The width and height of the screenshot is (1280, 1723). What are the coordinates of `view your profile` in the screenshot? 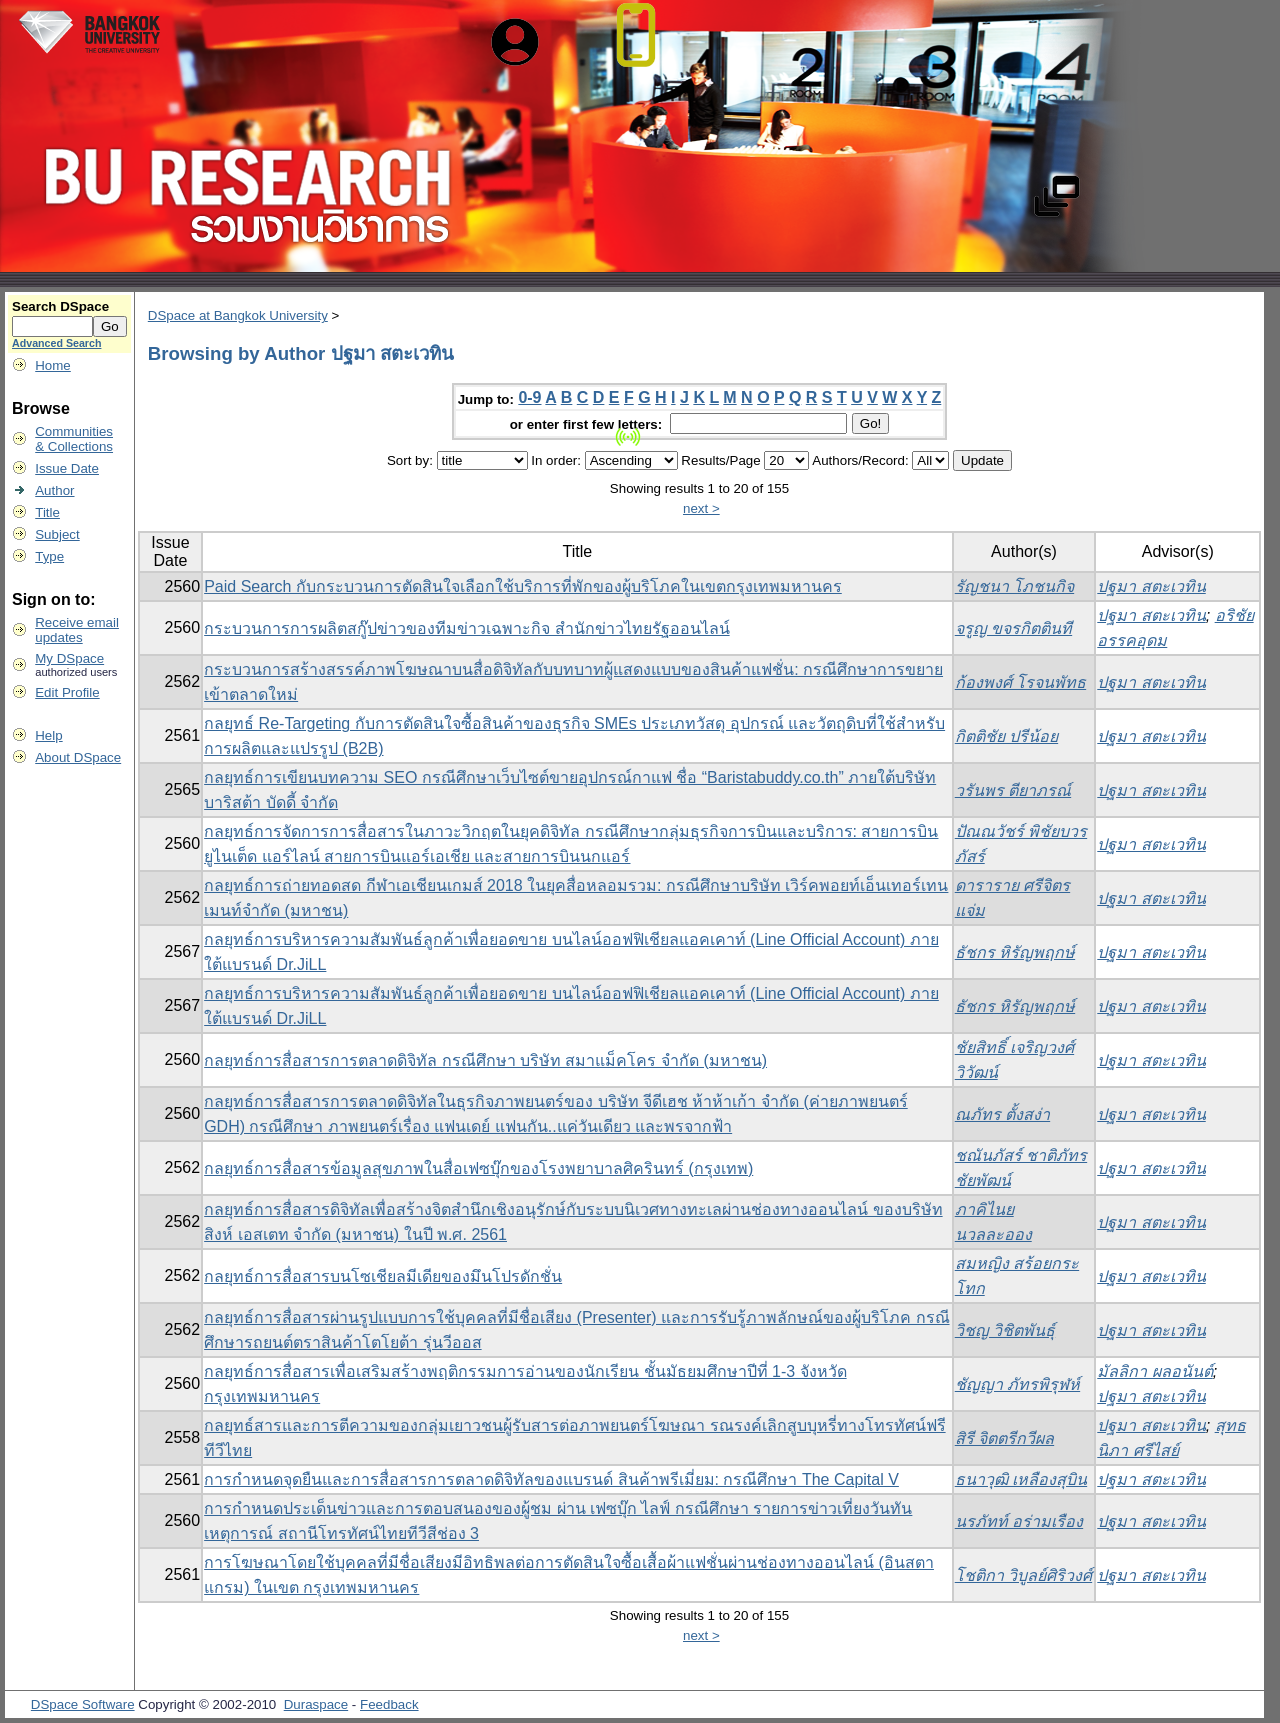 It's located at (515, 42).